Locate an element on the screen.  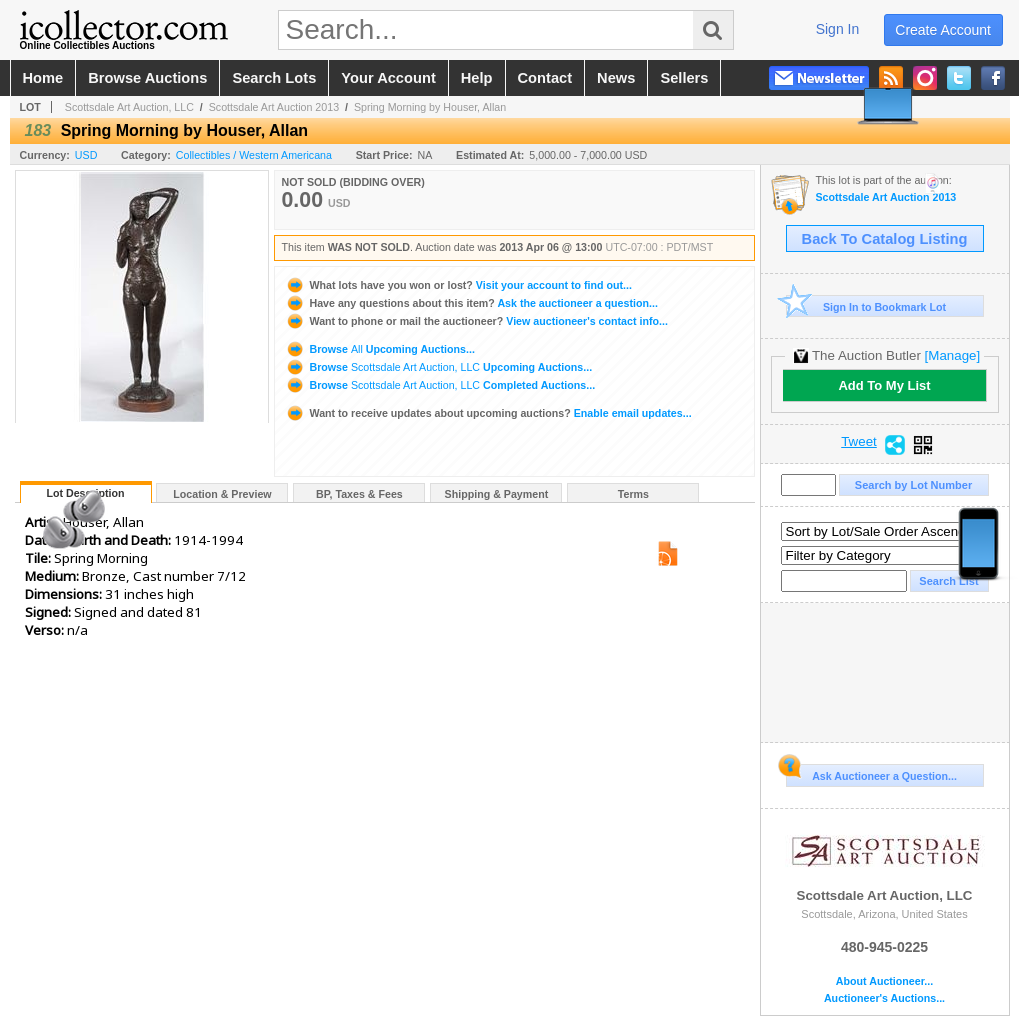
connect beats studio buds via bluetooth is located at coordinates (74, 520).